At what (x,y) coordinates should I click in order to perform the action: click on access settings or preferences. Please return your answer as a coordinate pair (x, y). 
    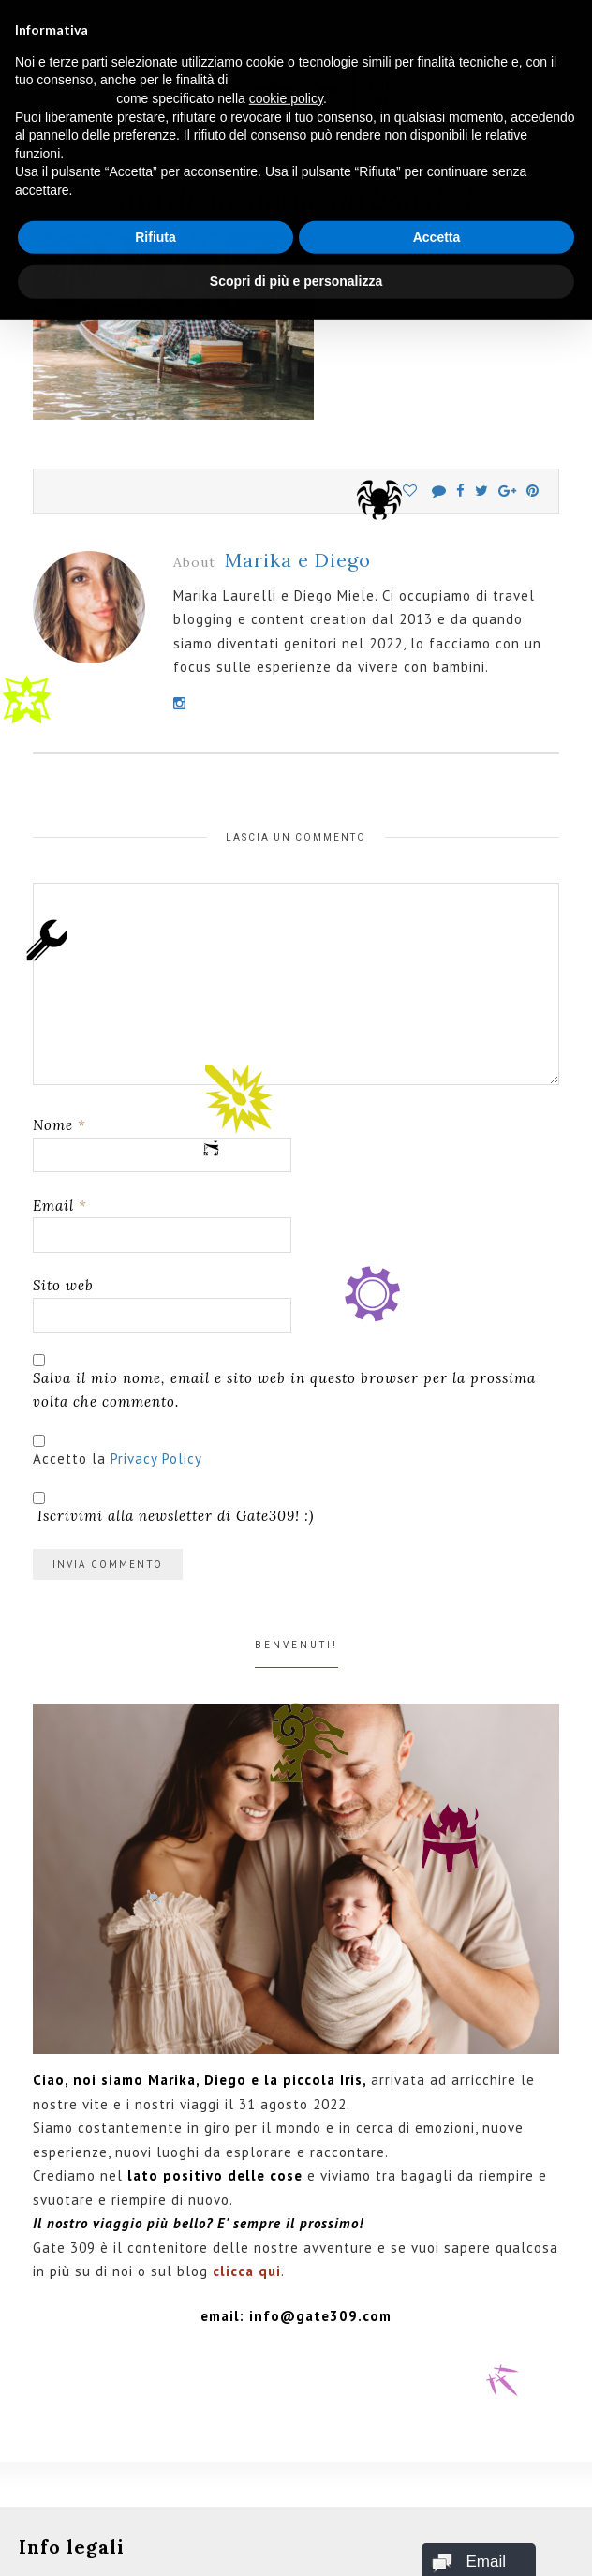
    Looking at the image, I should click on (372, 1293).